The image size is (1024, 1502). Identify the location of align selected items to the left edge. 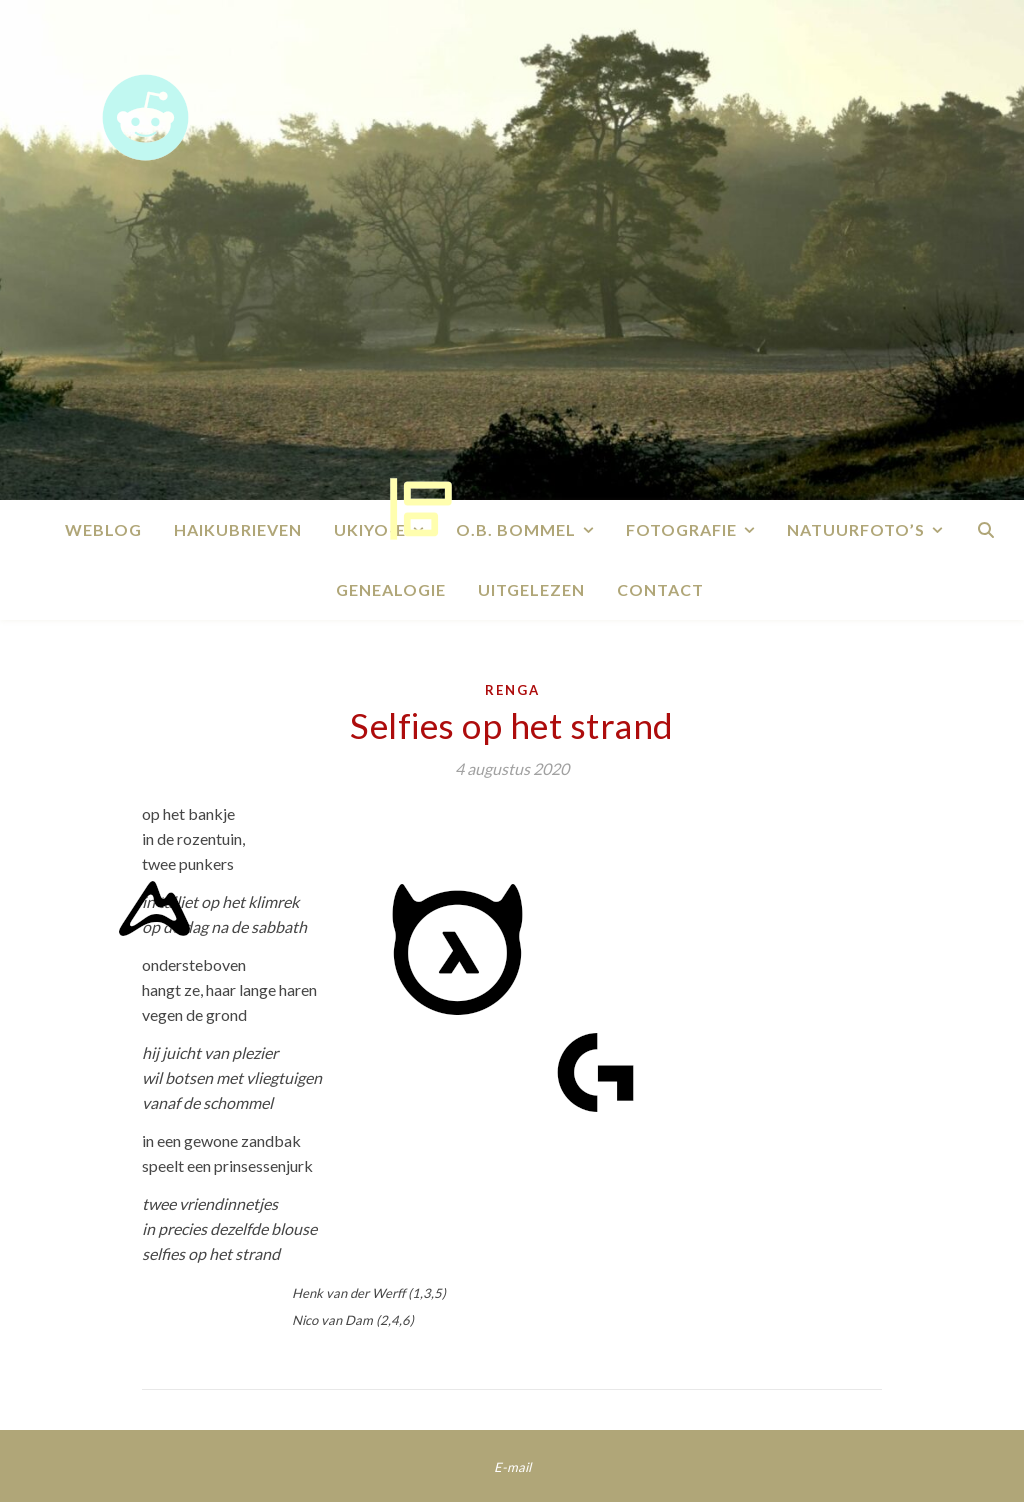
(421, 509).